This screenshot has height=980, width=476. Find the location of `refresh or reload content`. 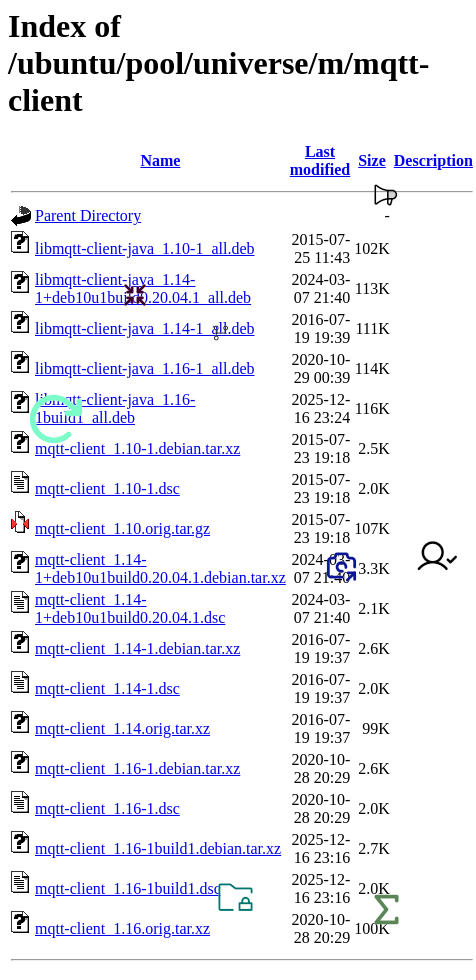

refresh or reload content is located at coordinates (54, 419).